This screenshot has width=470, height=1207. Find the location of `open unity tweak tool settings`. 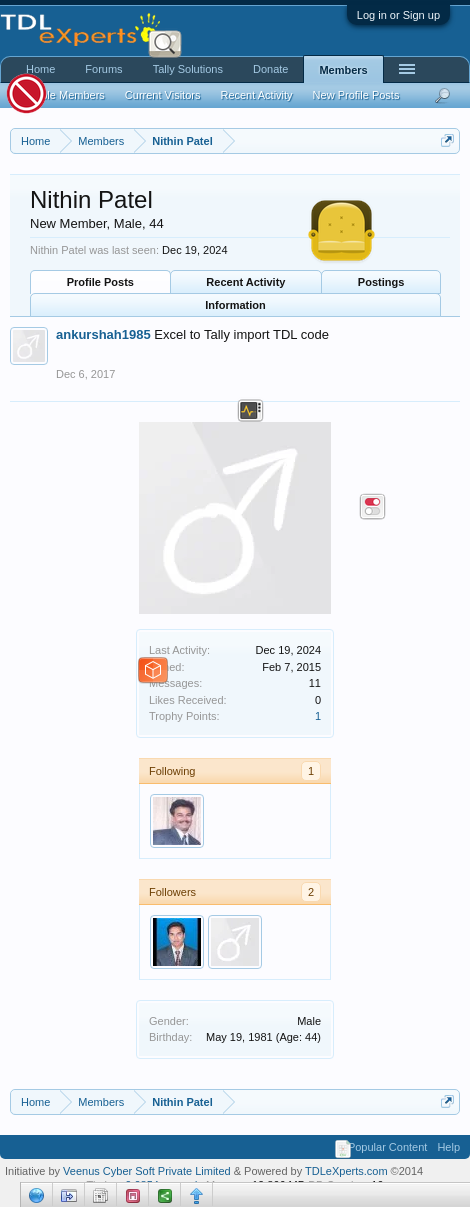

open unity tweak tool settings is located at coordinates (372, 506).